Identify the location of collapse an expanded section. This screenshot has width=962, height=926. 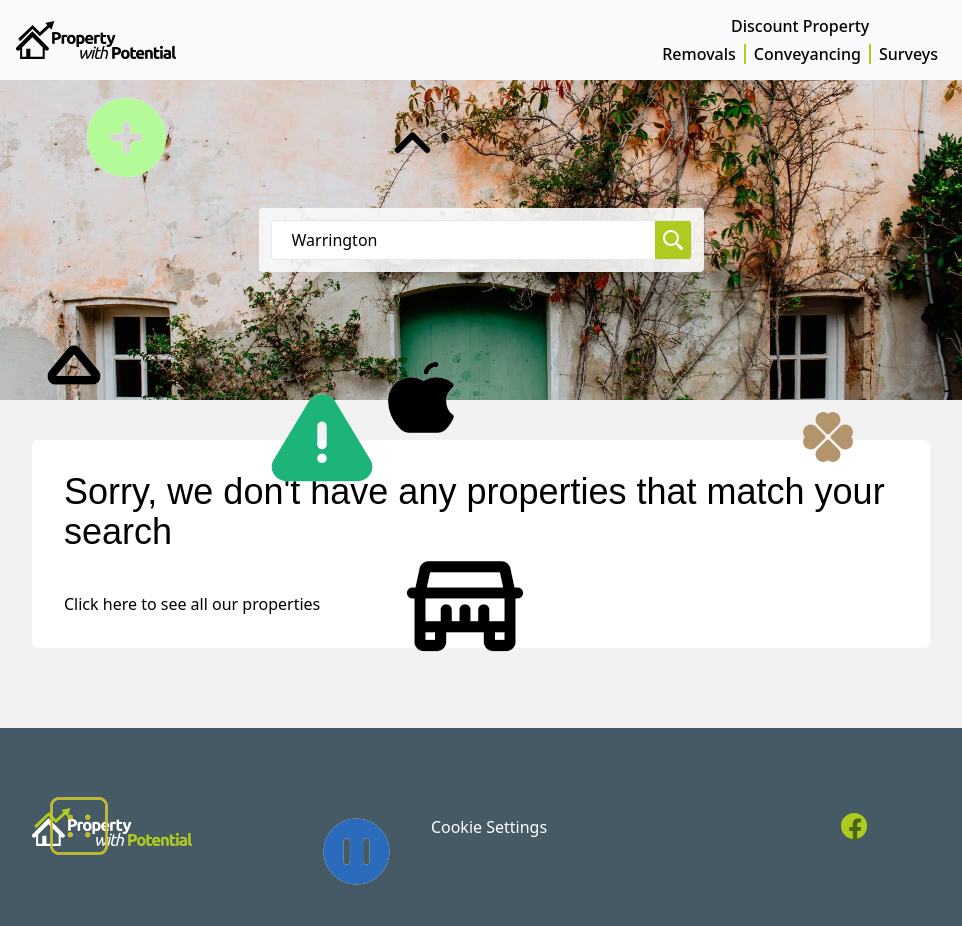
(412, 143).